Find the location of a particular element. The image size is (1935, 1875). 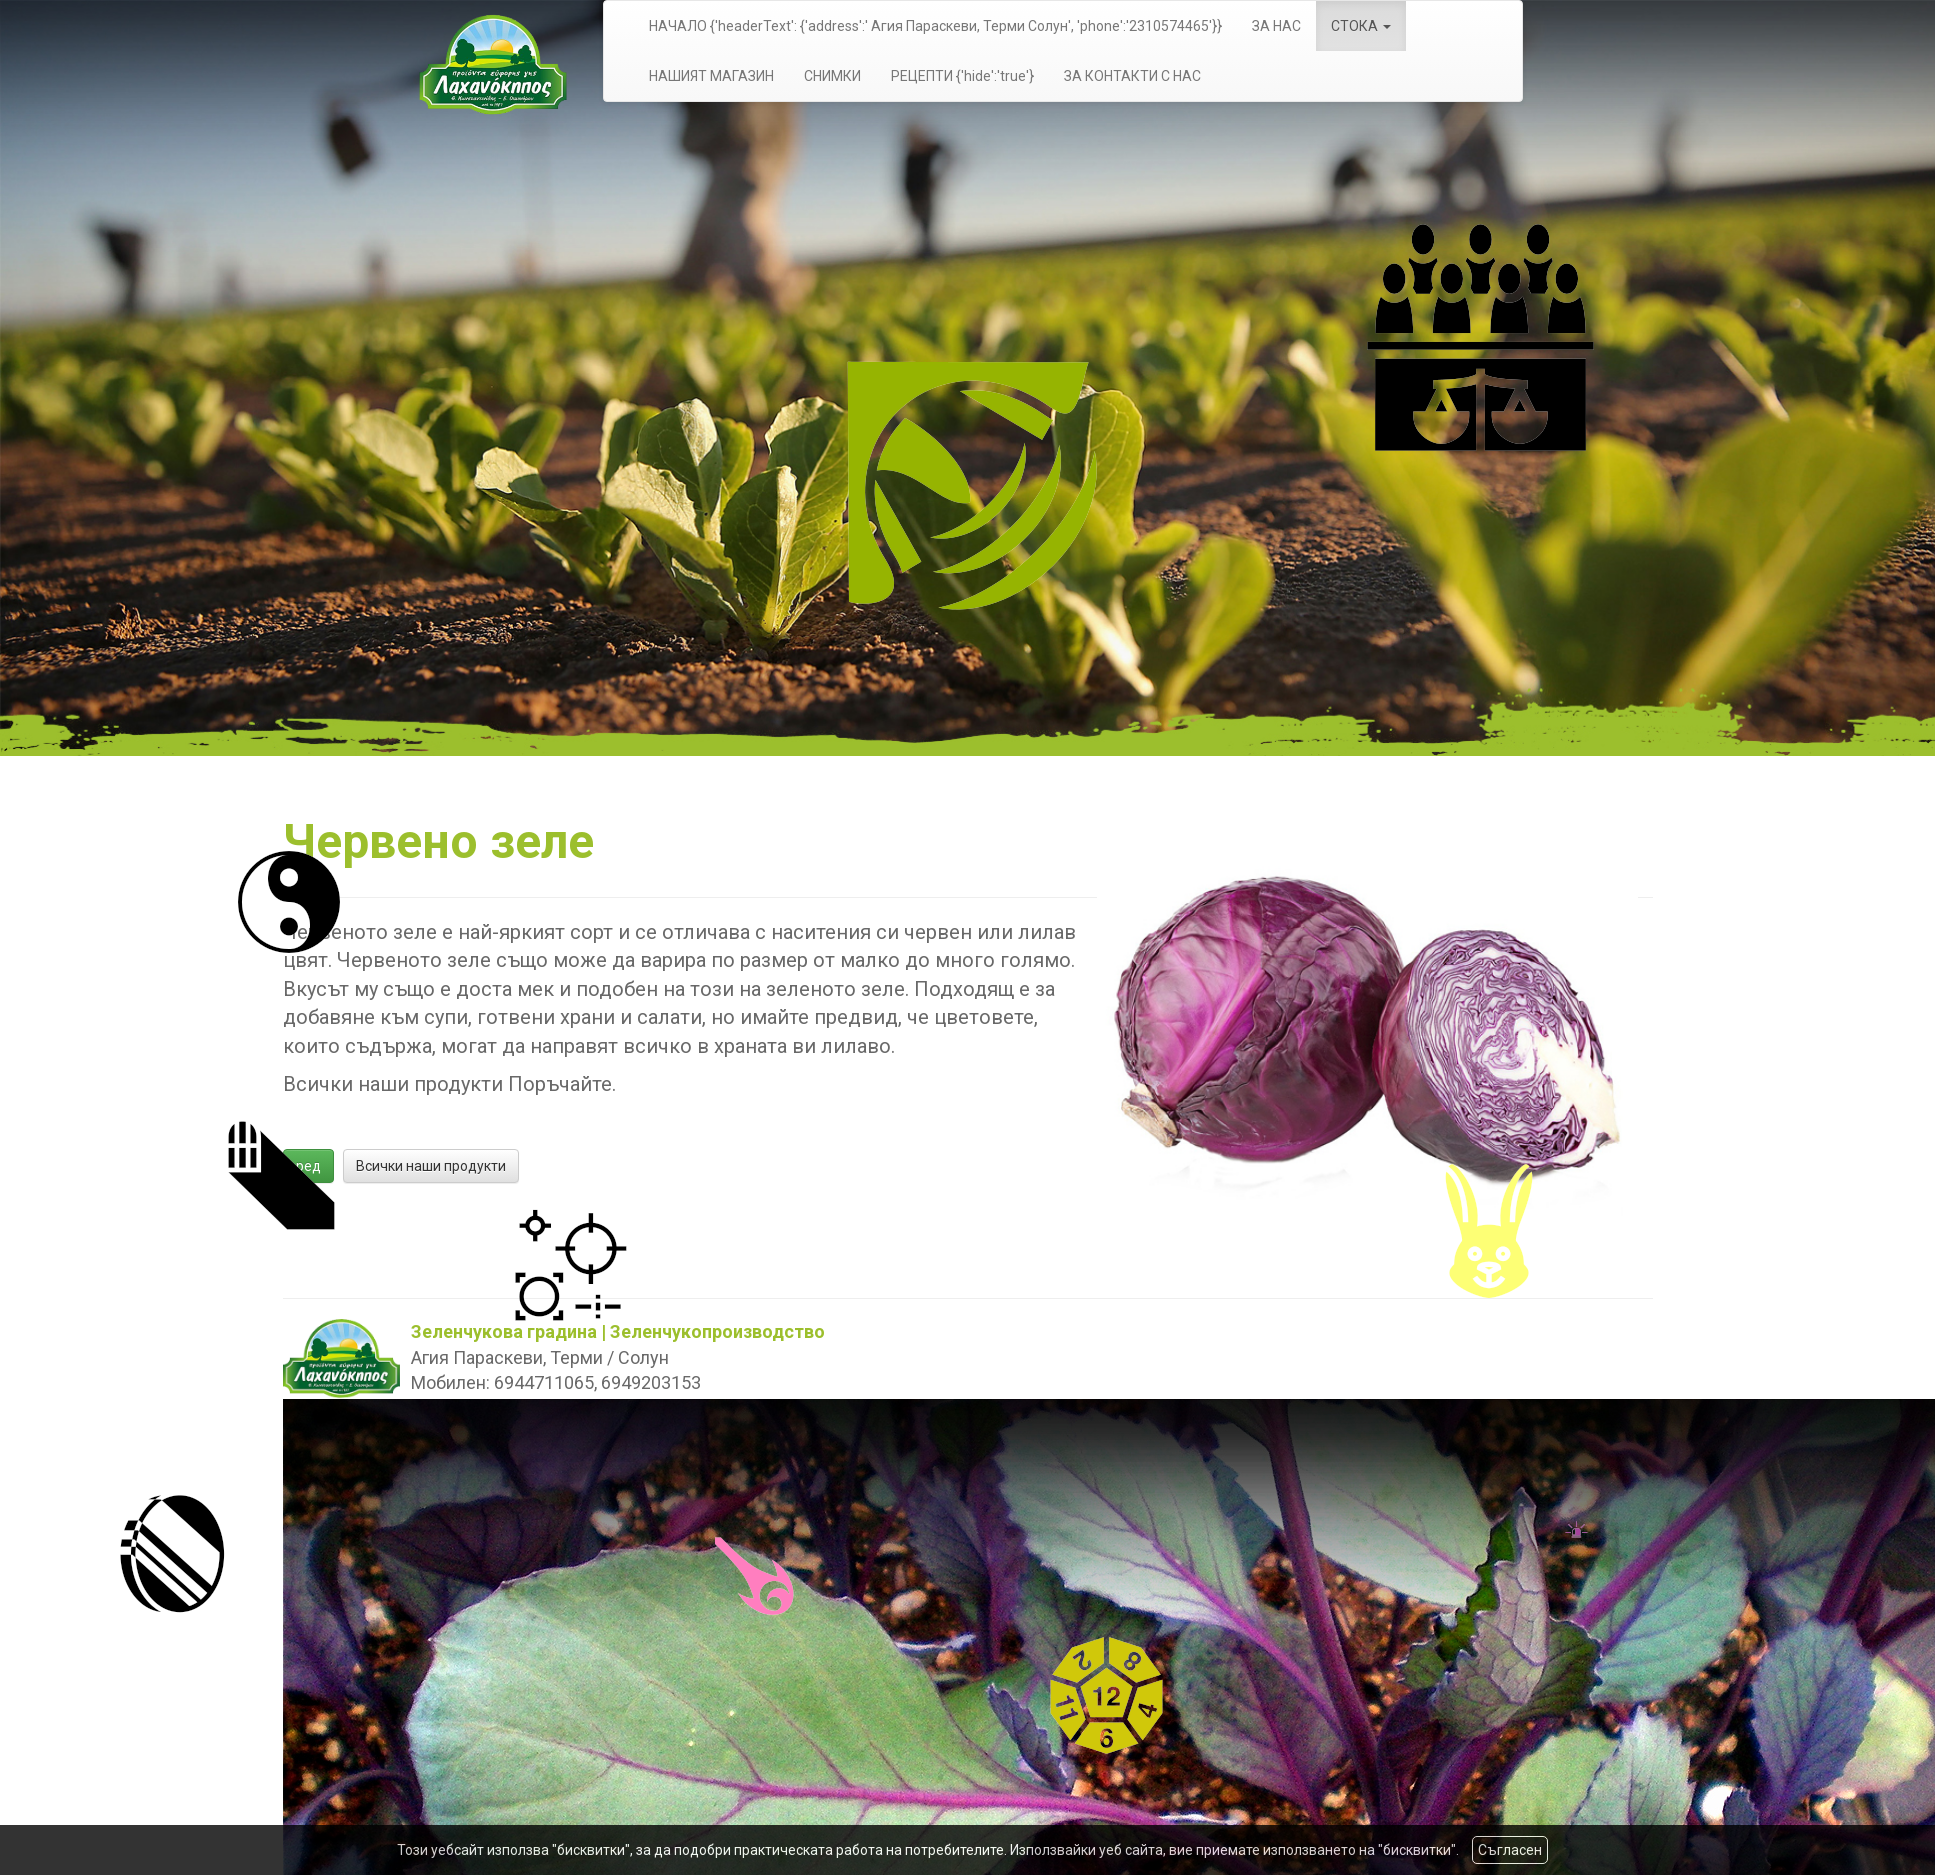

roll a 12-sided die is located at coordinates (1106, 1695).